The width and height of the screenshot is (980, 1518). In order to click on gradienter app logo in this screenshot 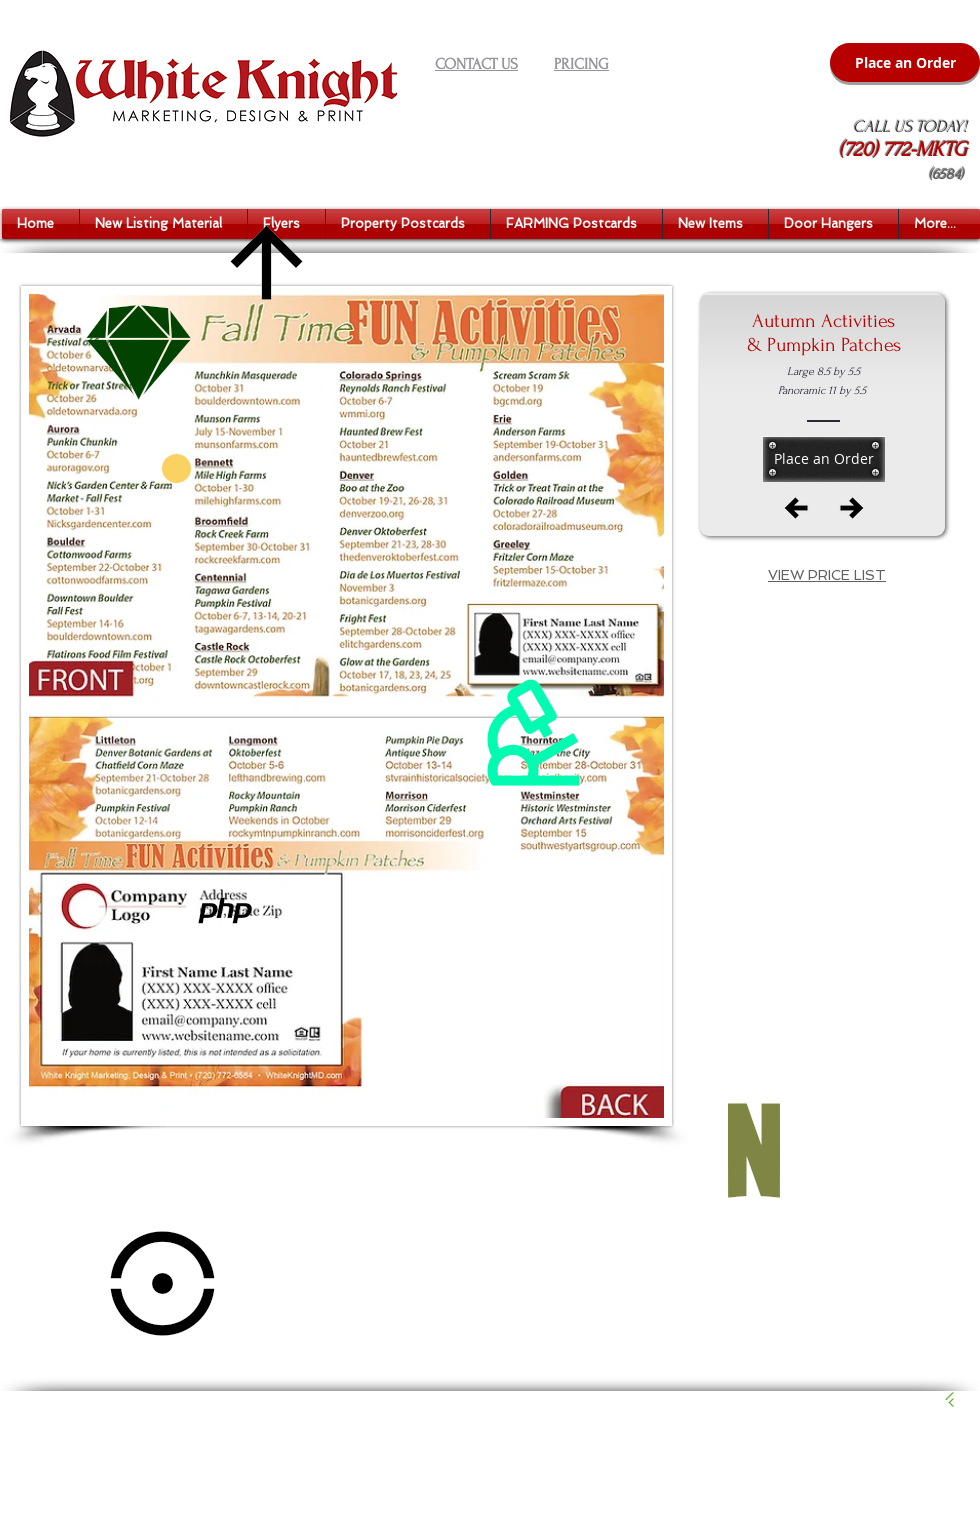, I will do `click(162, 1283)`.